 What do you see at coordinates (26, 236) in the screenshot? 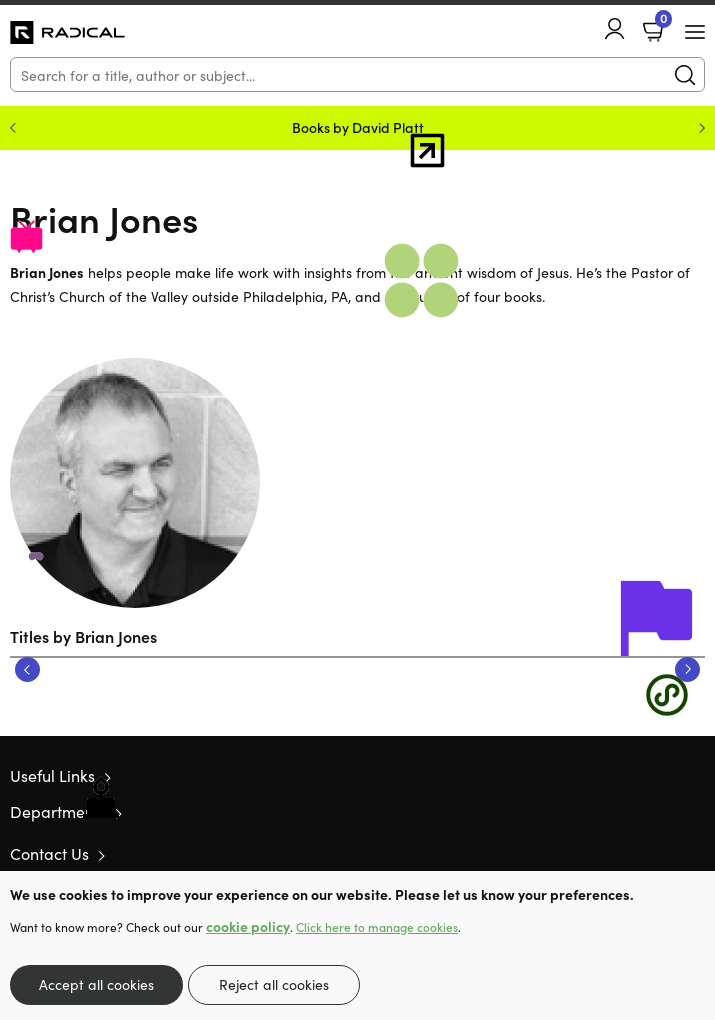
I see `open niconico video streaming app` at bounding box center [26, 236].